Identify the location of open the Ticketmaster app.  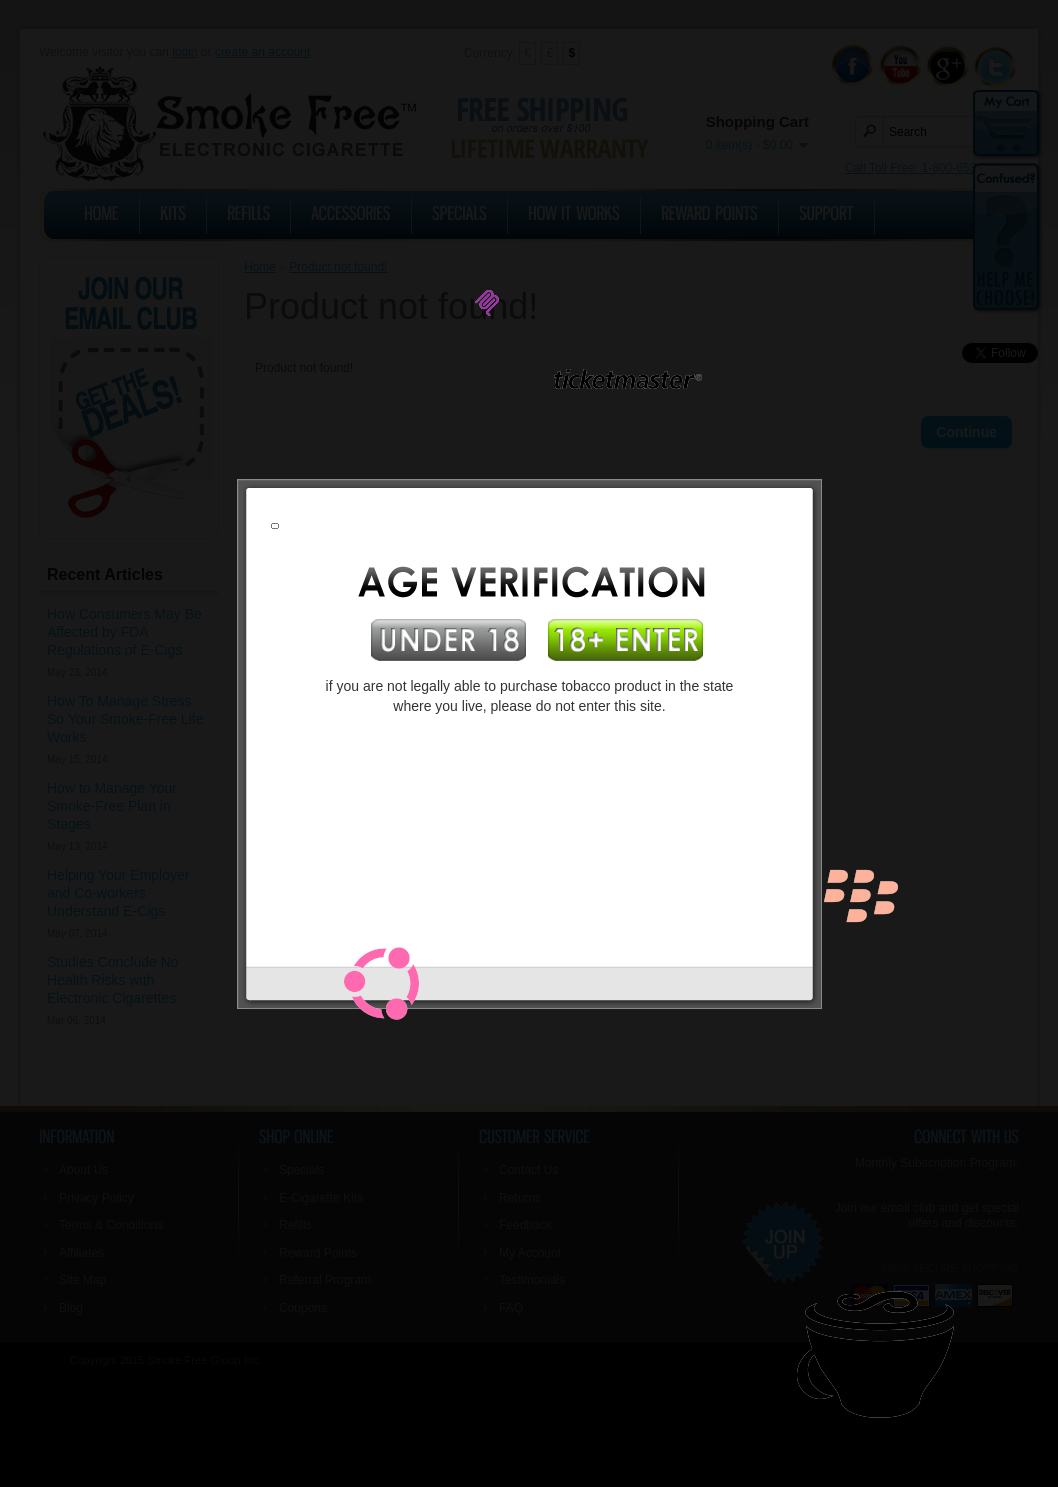
(628, 379).